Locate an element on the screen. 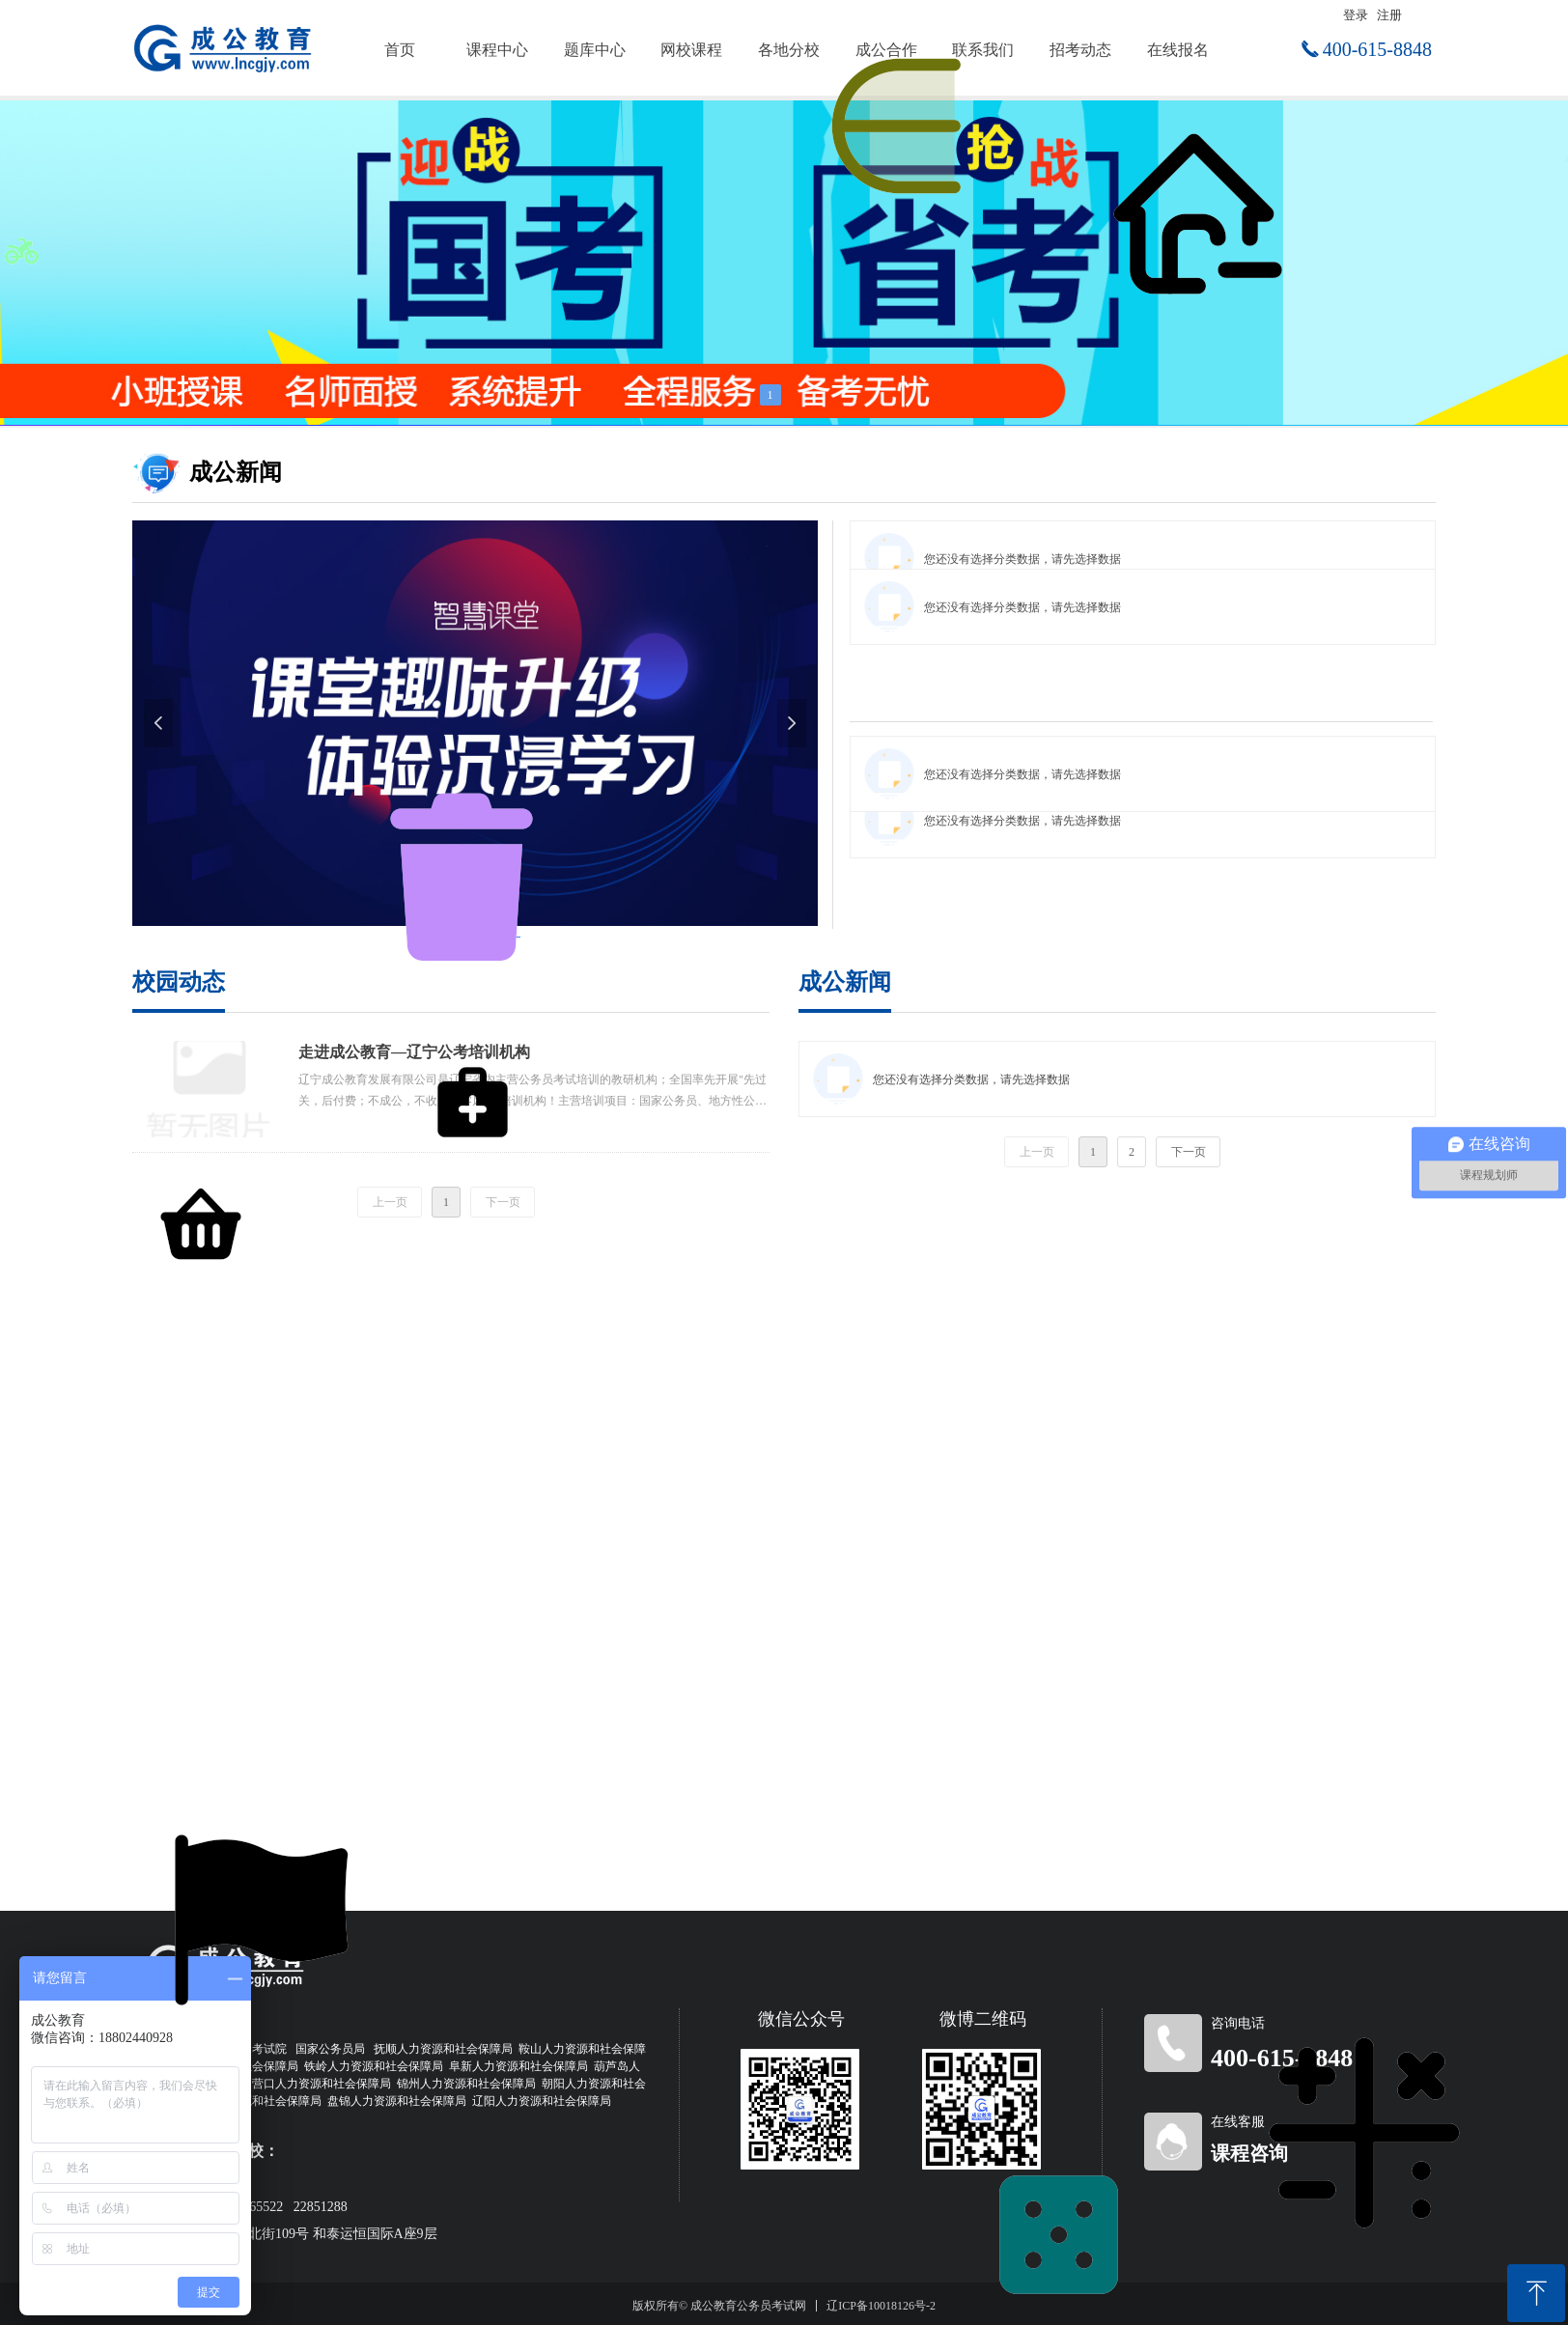 Image resolution: width=1568 pixels, height=2325 pixels. flag or report content is located at coordinates (260, 1919).